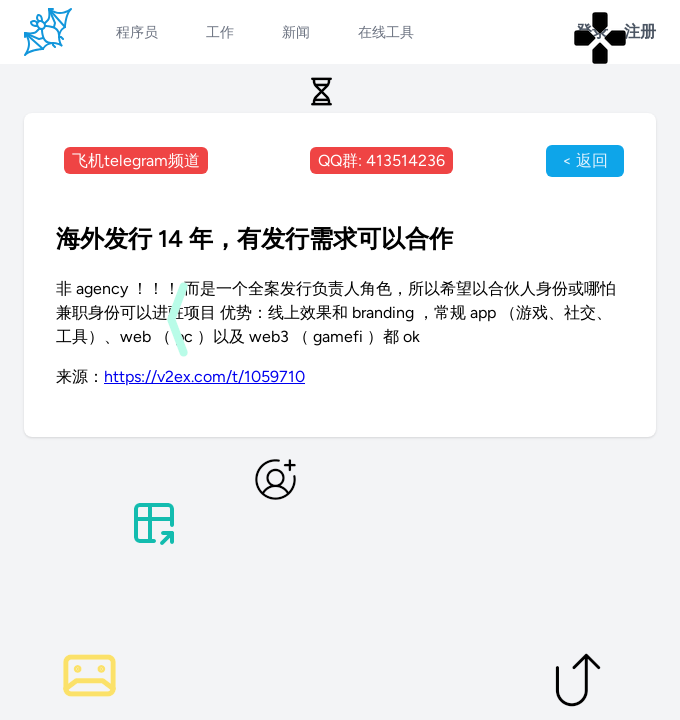 The height and width of the screenshot is (720, 680). Describe the element at coordinates (89, 675) in the screenshot. I see `access audio recordings or cassette archives` at that location.